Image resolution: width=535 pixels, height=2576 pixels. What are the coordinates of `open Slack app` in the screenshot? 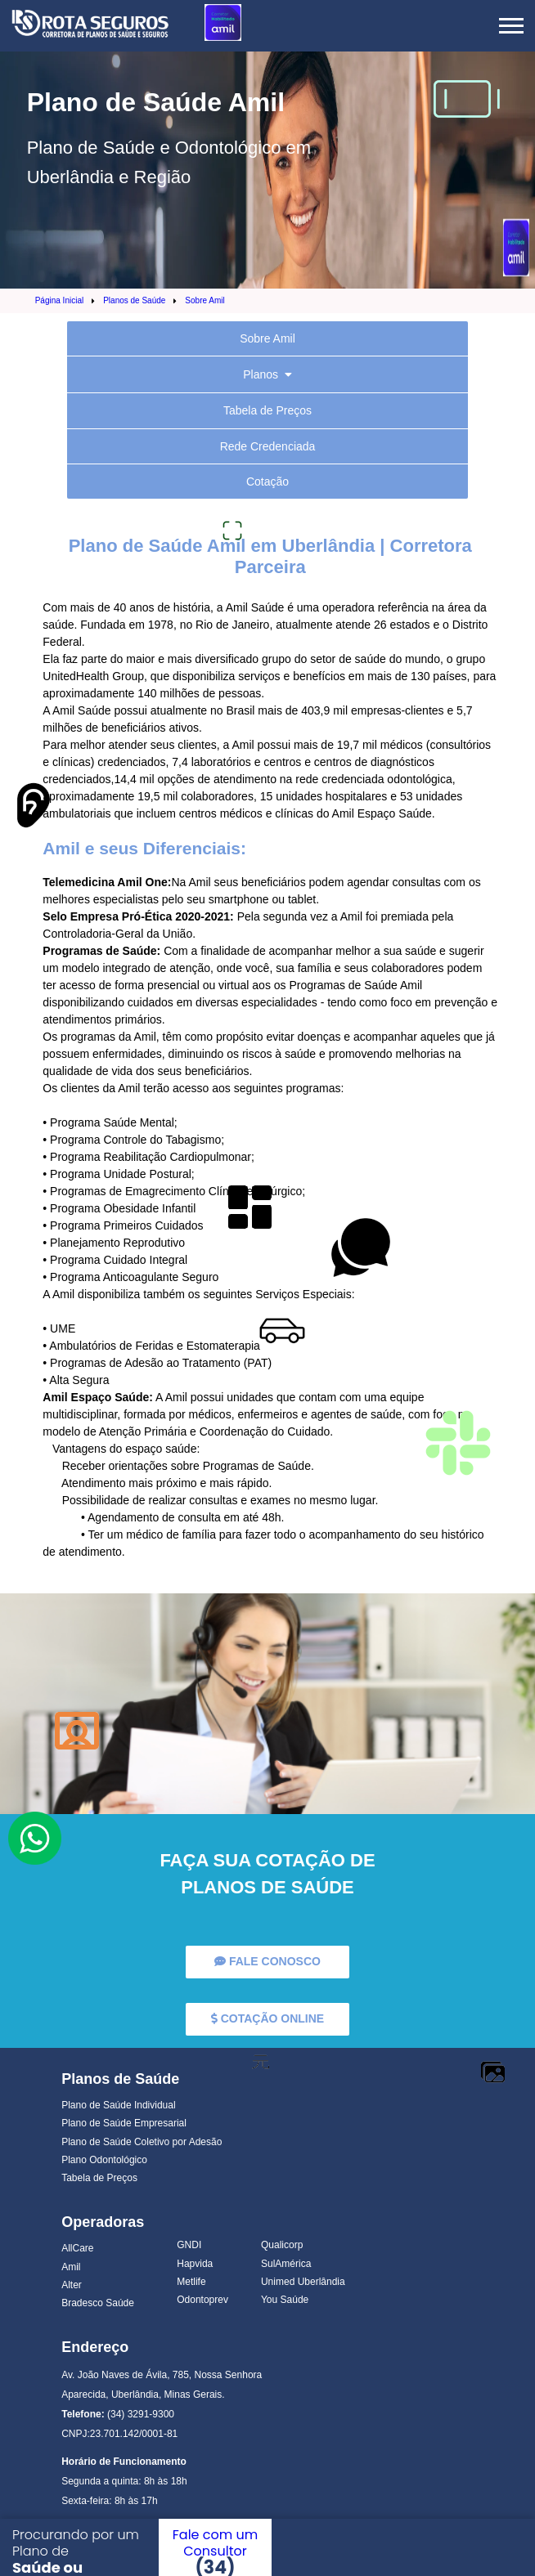 It's located at (458, 1443).